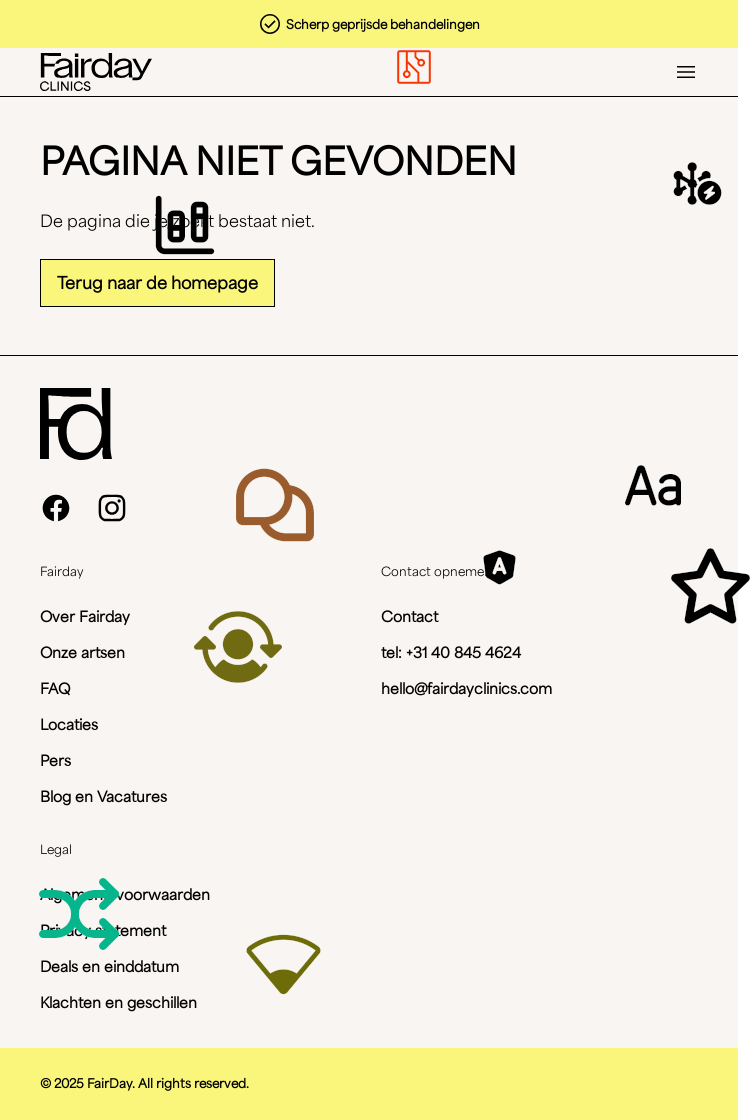 The height and width of the screenshot is (1120, 753). I want to click on adjust text formatting and font settings, so click(653, 488).